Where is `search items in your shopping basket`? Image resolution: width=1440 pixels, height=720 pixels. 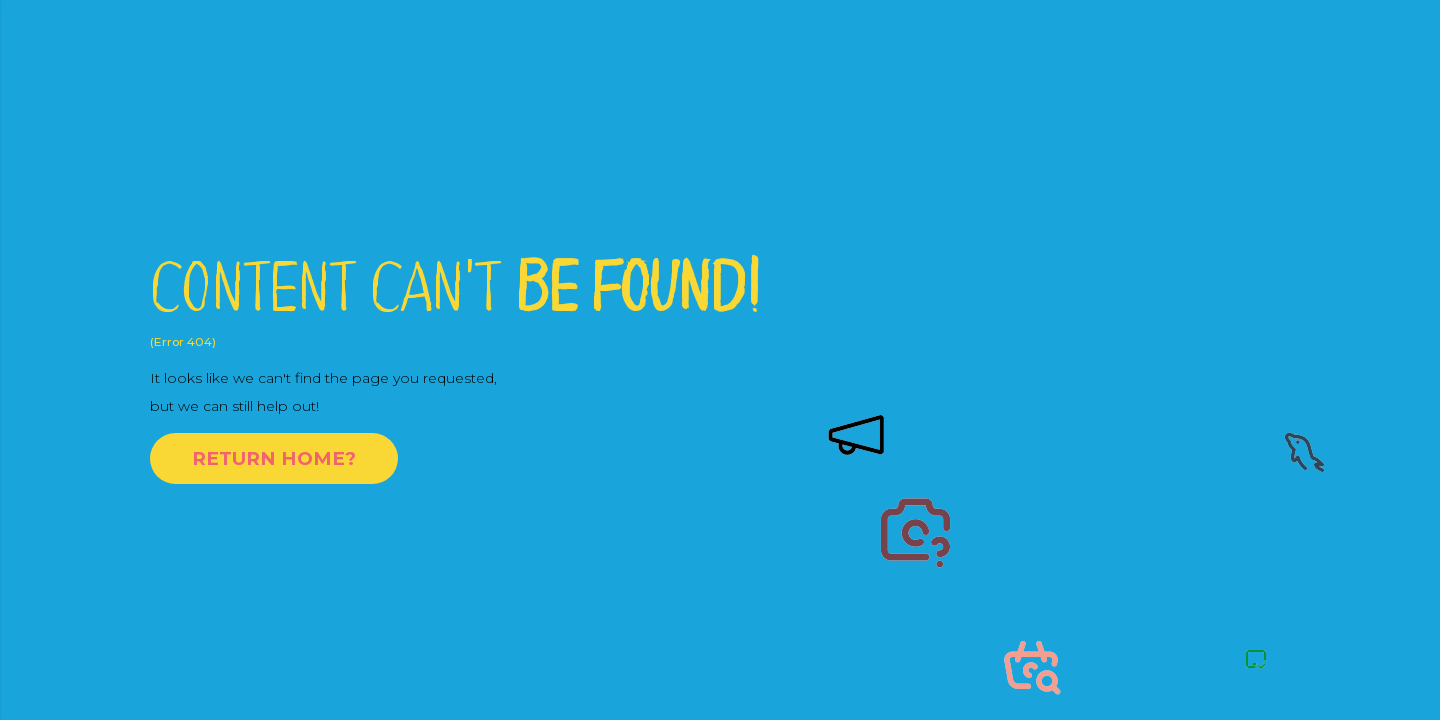
search items in your shopping basket is located at coordinates (1031, 665).